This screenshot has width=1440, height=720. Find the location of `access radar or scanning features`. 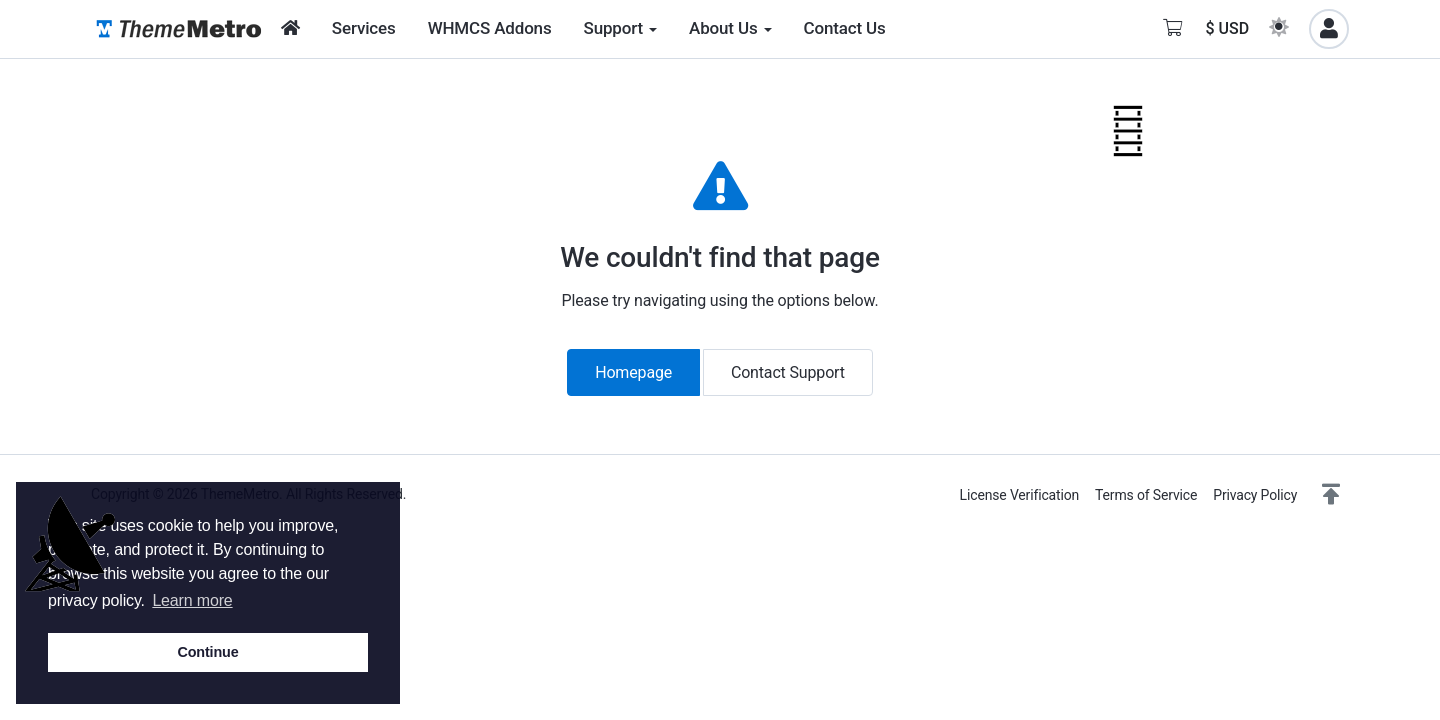

access radar or scanning features is located at coordinates (66, 542).